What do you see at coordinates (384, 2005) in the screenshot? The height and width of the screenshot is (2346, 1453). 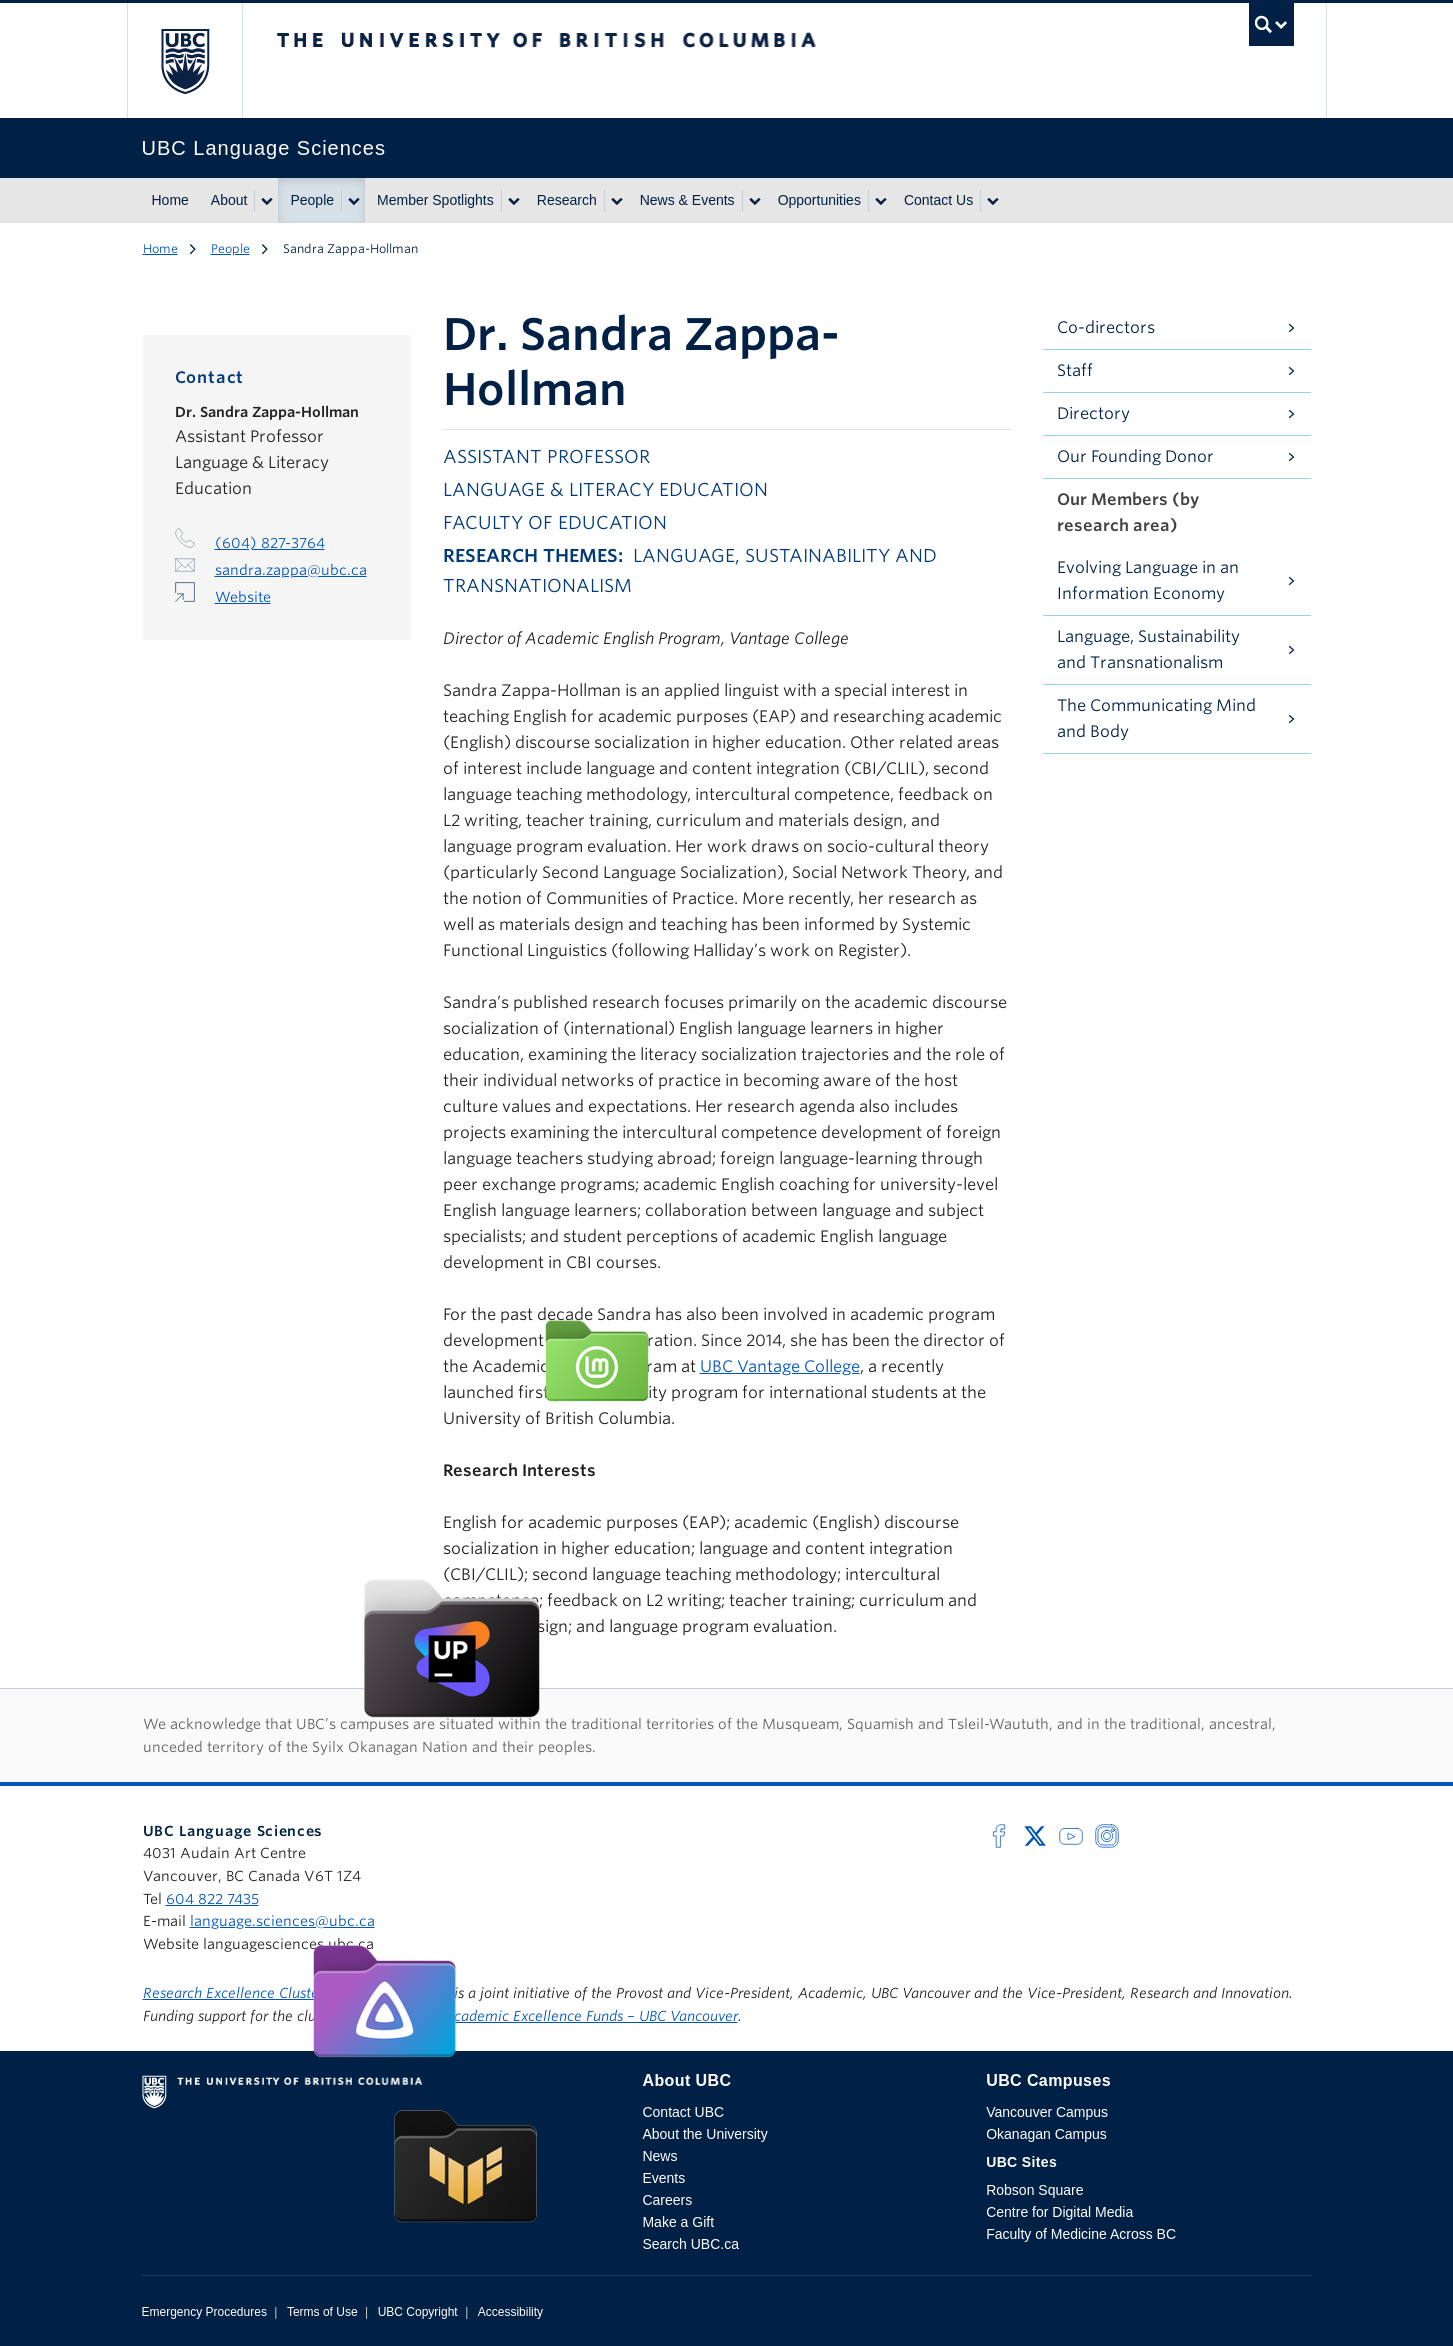 I see `open jellyfin media server folder` at bounding box center [384, 2005].